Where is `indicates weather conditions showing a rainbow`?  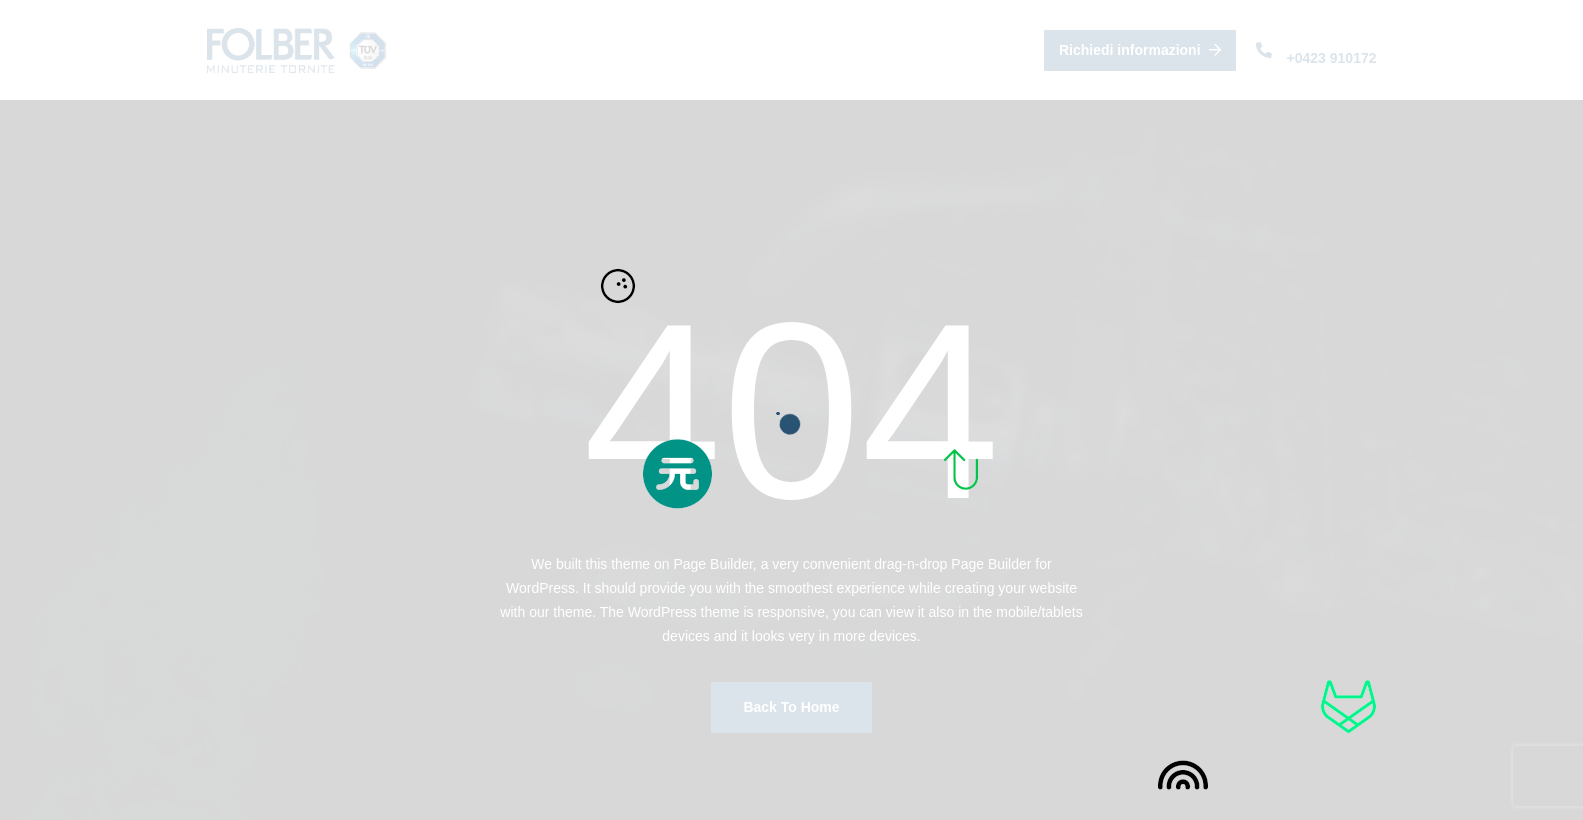 indicates weather conditions showing a rainbow is located at coordinates (1183, 777).